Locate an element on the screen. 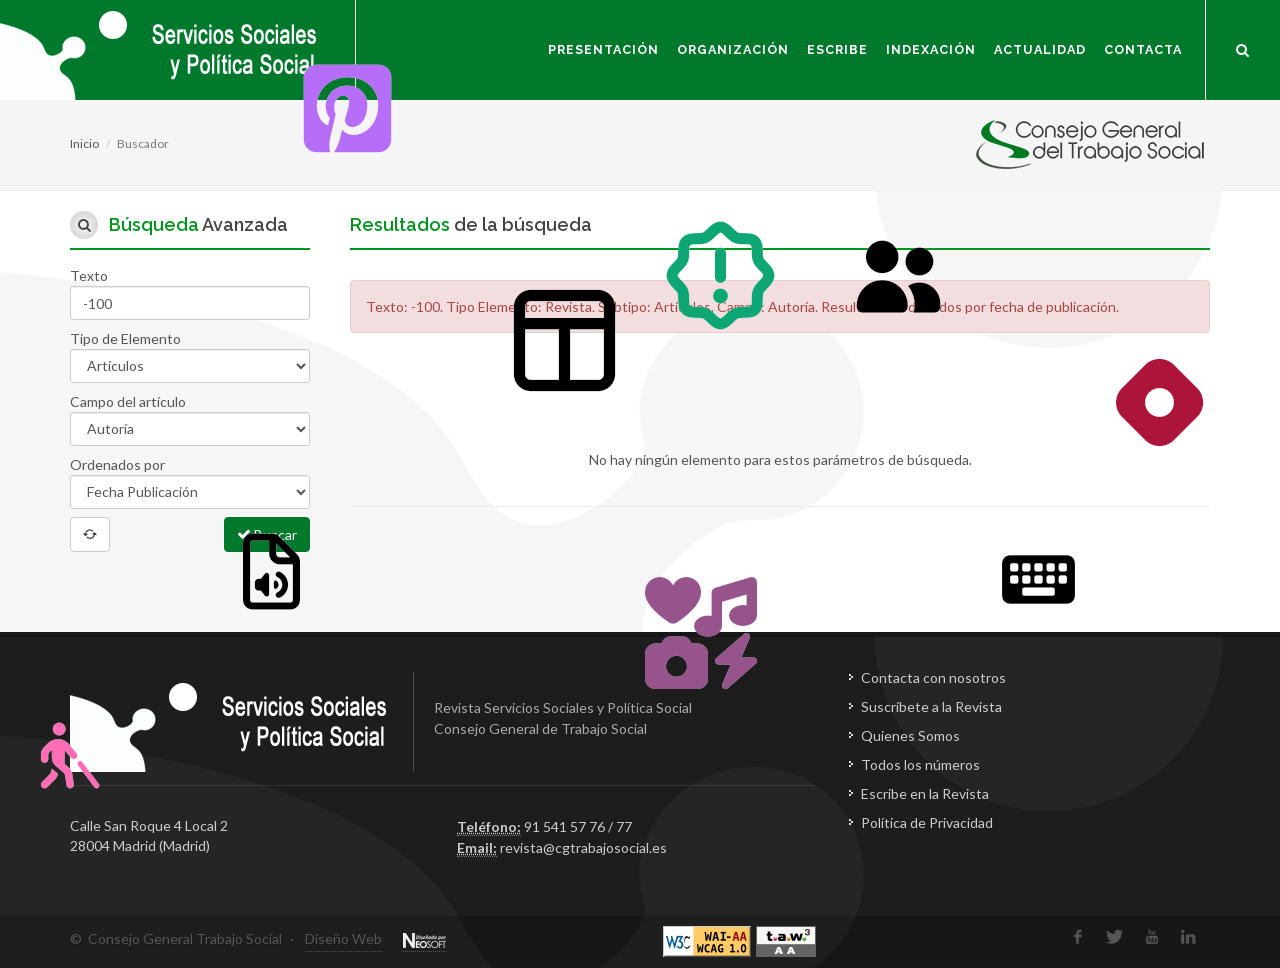 This screenshot has width=1280, height=968. indicates accessibility features are available is located at coordinates (66, 755).